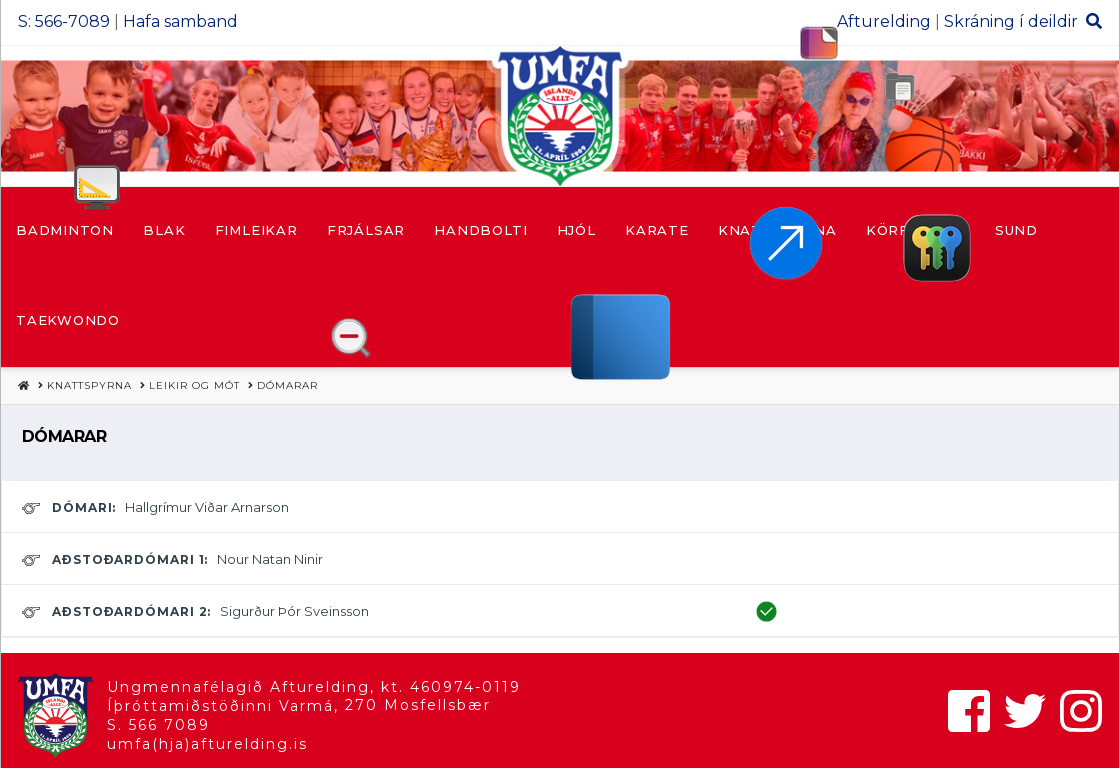 This screenshot has width=1120, height=768. What do you see at coordinates (819, 43) in the screenshot?
I see `customize desktop theme settings` at bounding box center [819, 43].